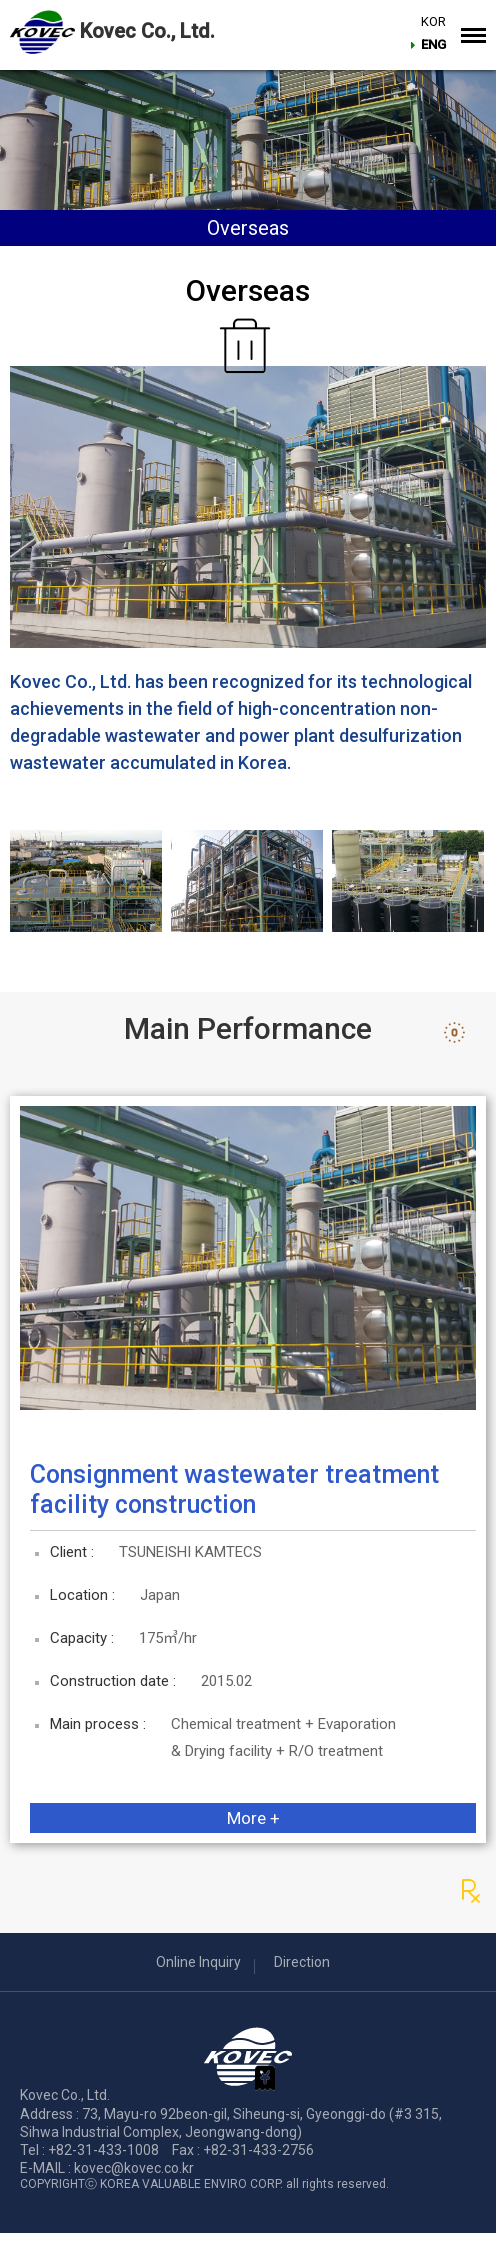 This screenshot has height=2250, width=496. I want to click on delete this item, so click(245, 348).